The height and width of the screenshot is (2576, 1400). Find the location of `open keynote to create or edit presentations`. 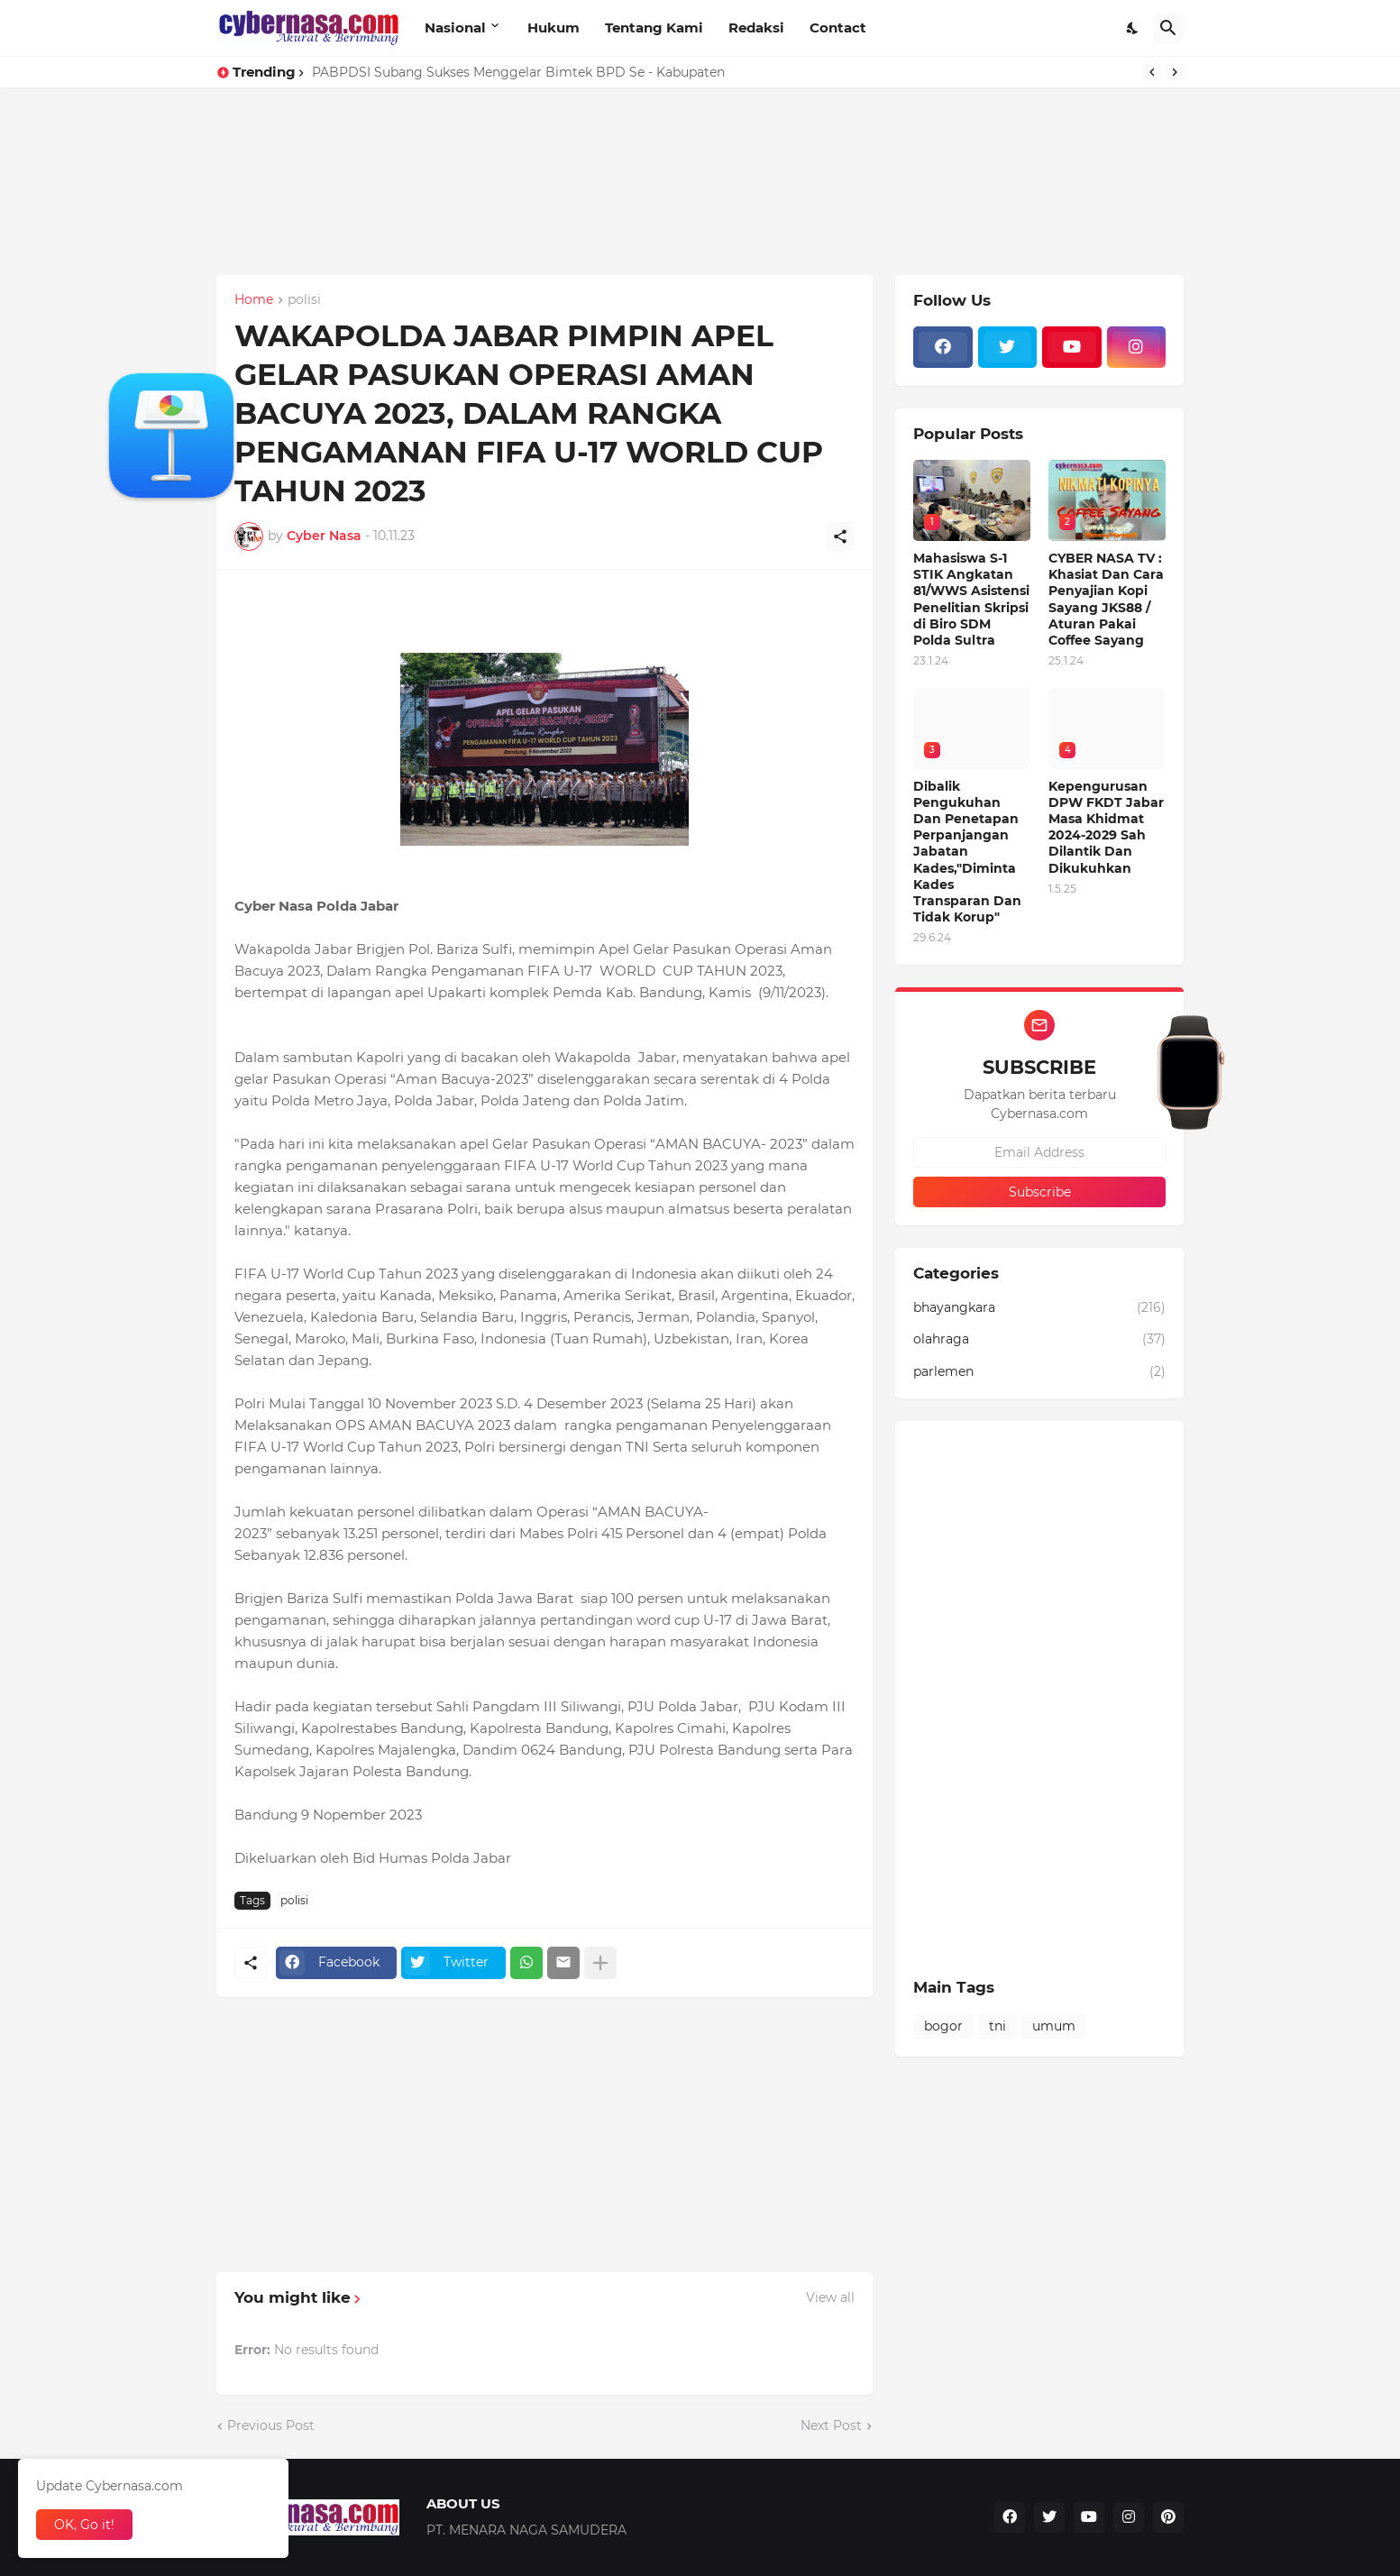

open keynote to create or edit presentations is located at coordinates (171, 435).